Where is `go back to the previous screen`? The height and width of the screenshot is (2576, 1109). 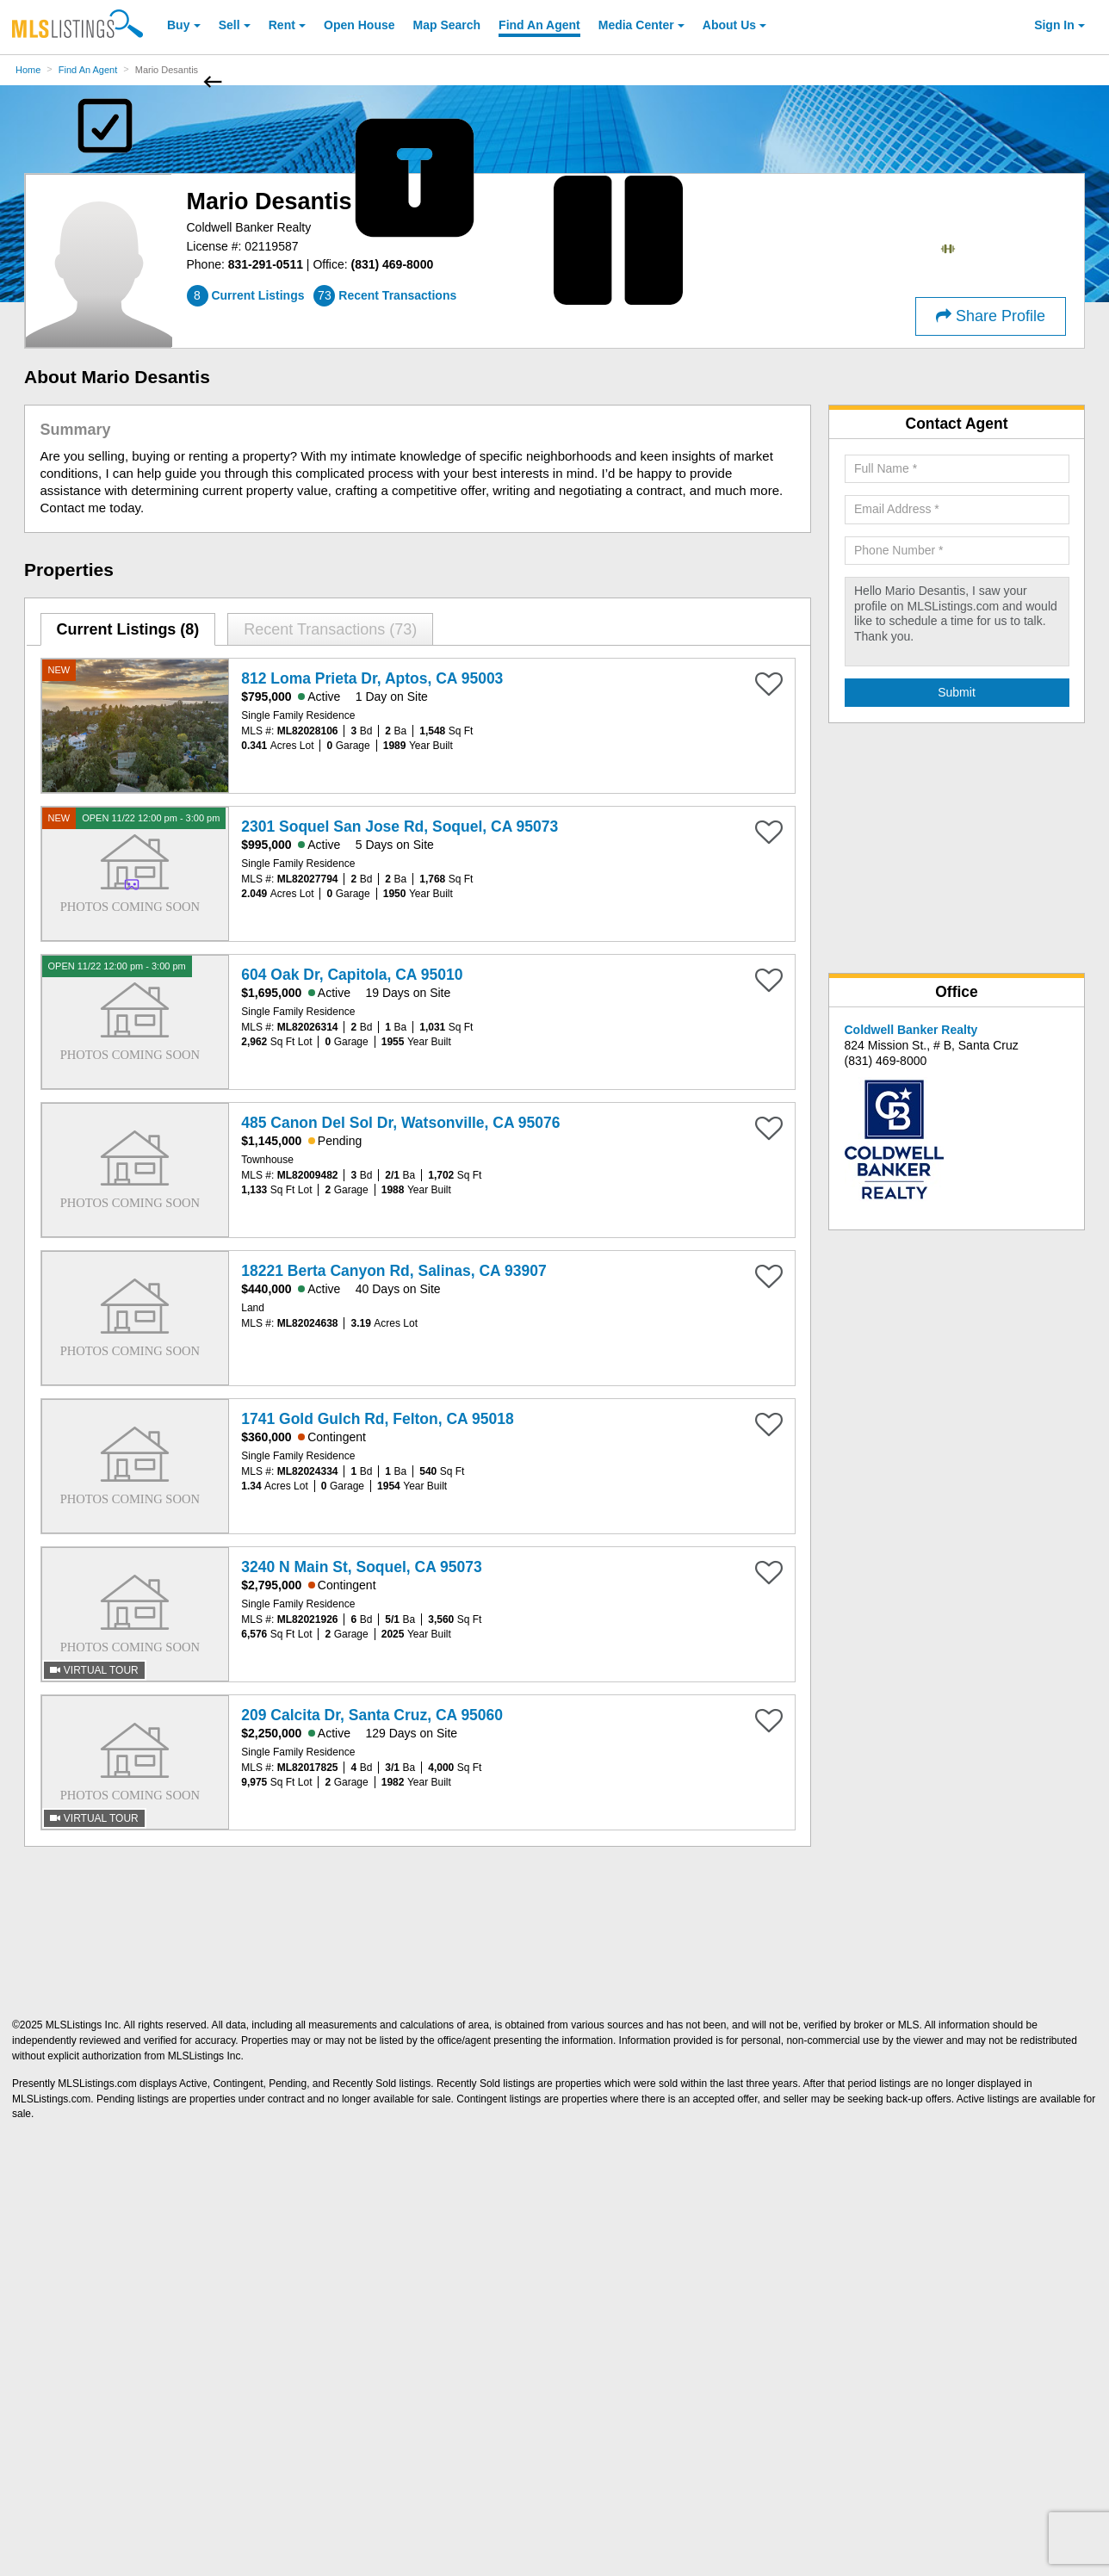
go back to the previous screen is located at coordinates (213, 82).